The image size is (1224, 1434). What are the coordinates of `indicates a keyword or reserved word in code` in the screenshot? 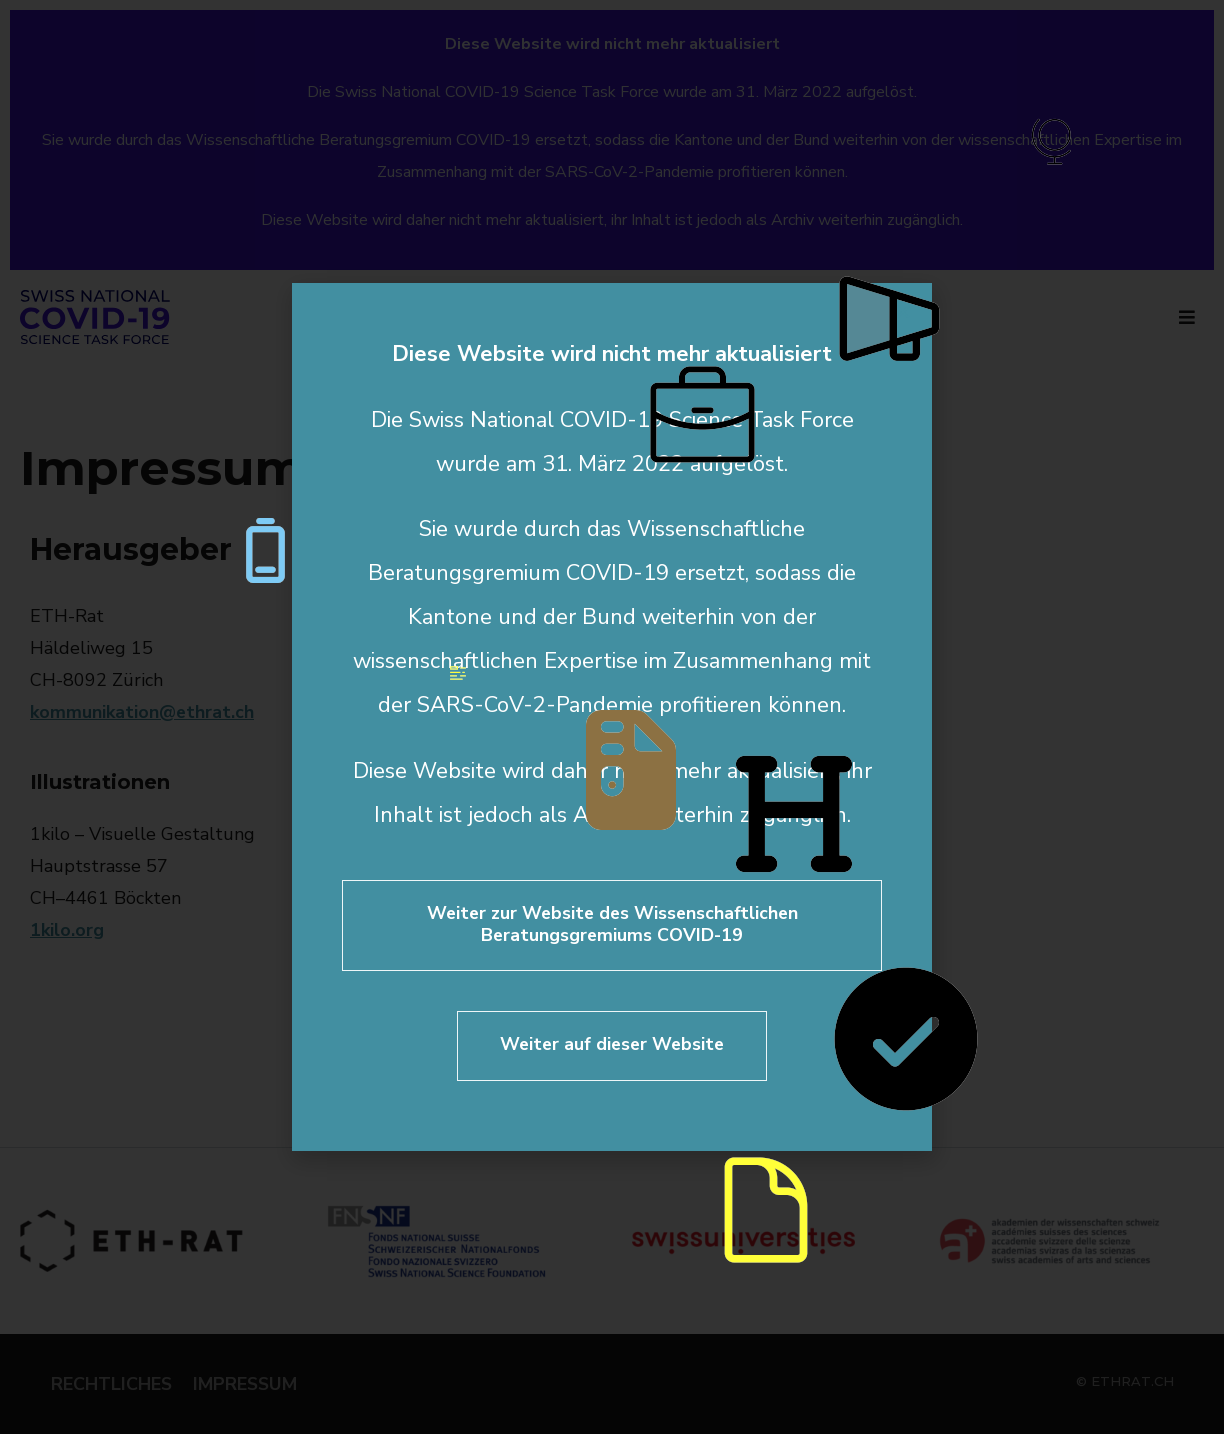 It's located at (458, 673).